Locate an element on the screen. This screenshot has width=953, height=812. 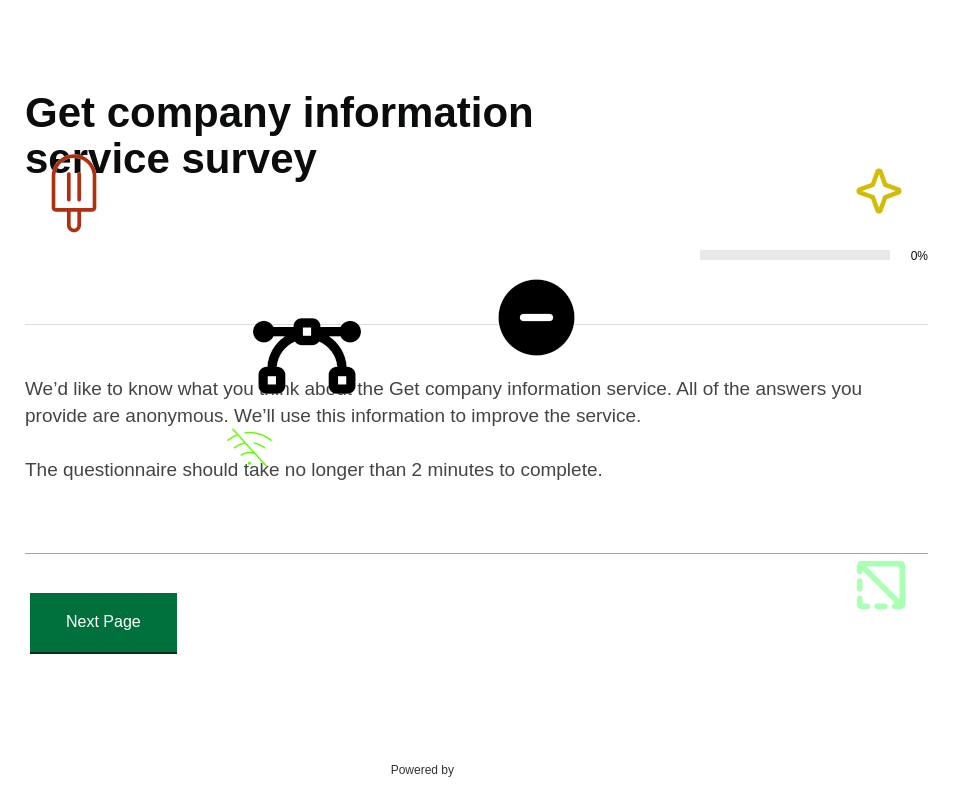
indicates a special or featured item is located at coordinates (879, 191).